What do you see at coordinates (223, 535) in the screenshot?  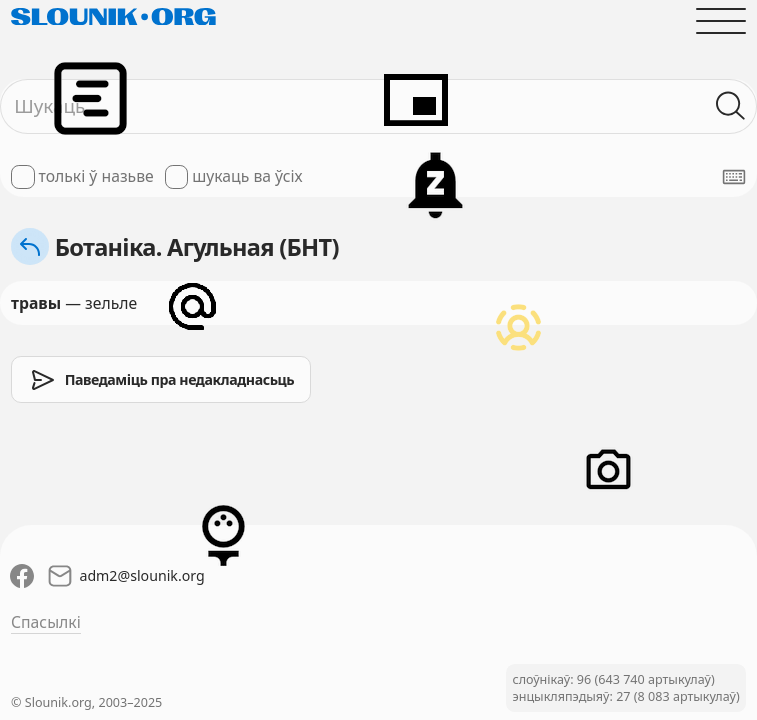 I see `access golf-related features or scores` at bounding box center [223, 535].